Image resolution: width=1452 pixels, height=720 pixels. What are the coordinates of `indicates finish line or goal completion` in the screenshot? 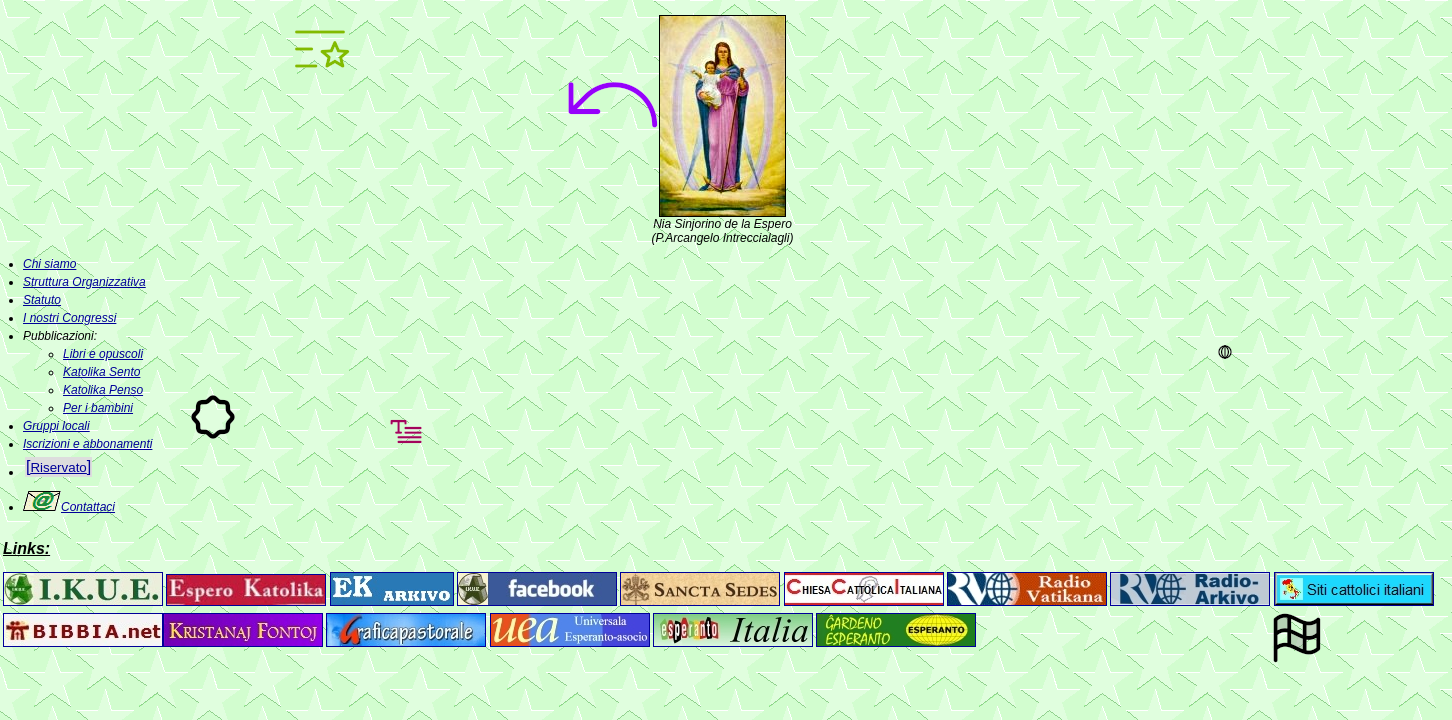 It's located at (1295, 637).